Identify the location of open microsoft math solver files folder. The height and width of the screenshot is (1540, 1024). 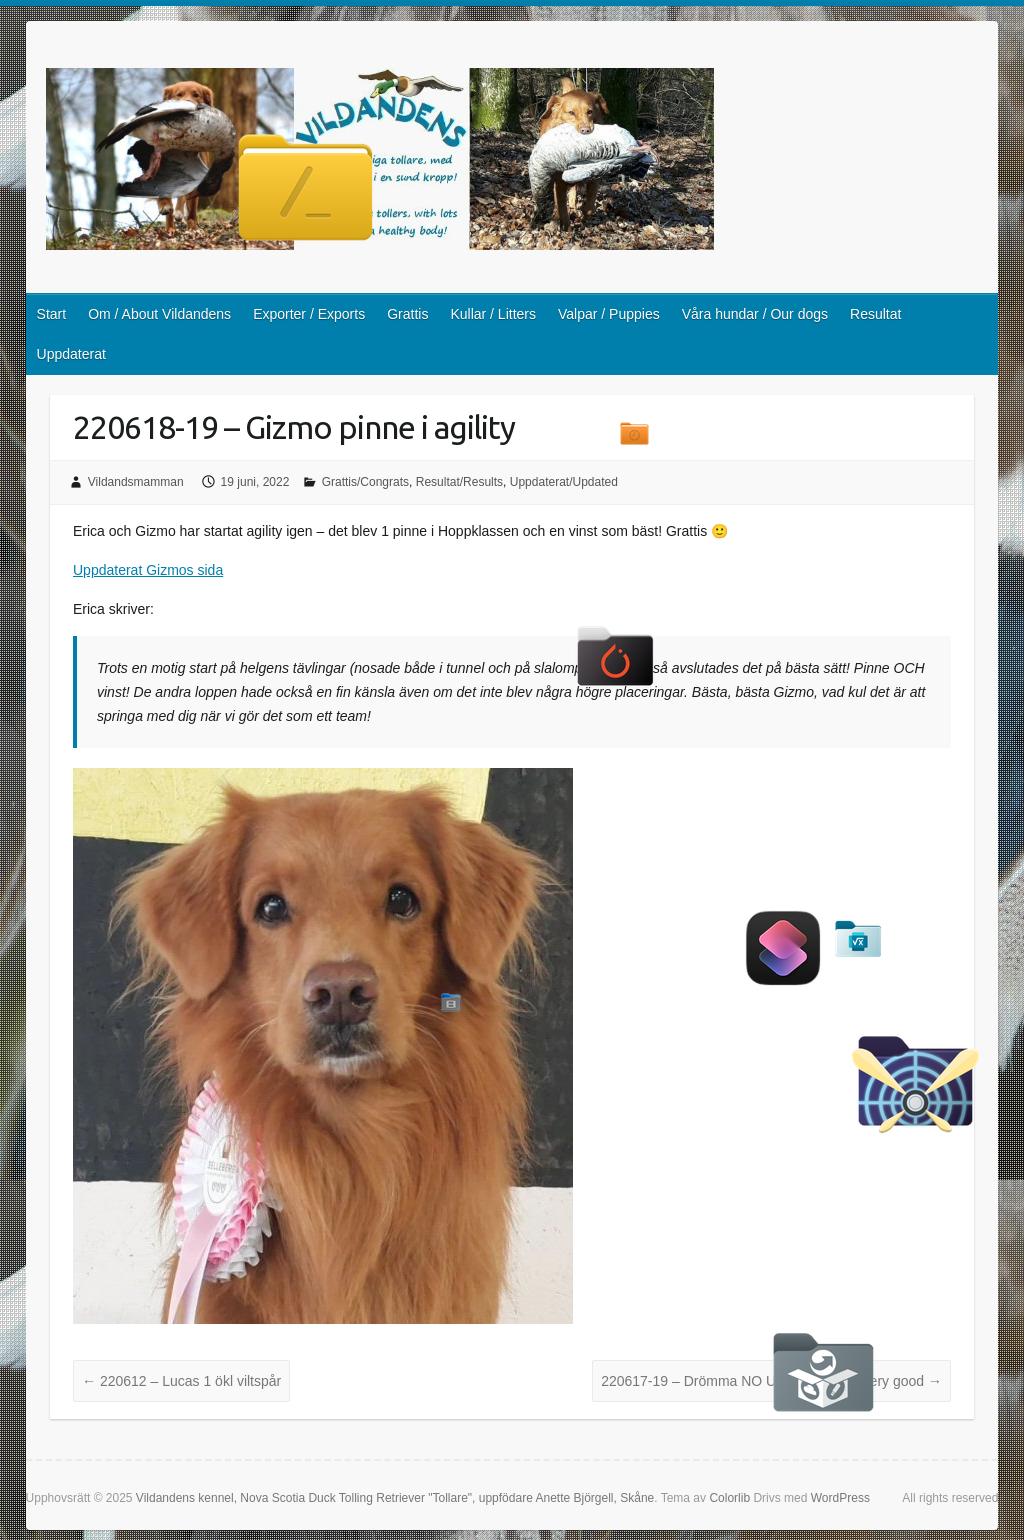
(858, 940).